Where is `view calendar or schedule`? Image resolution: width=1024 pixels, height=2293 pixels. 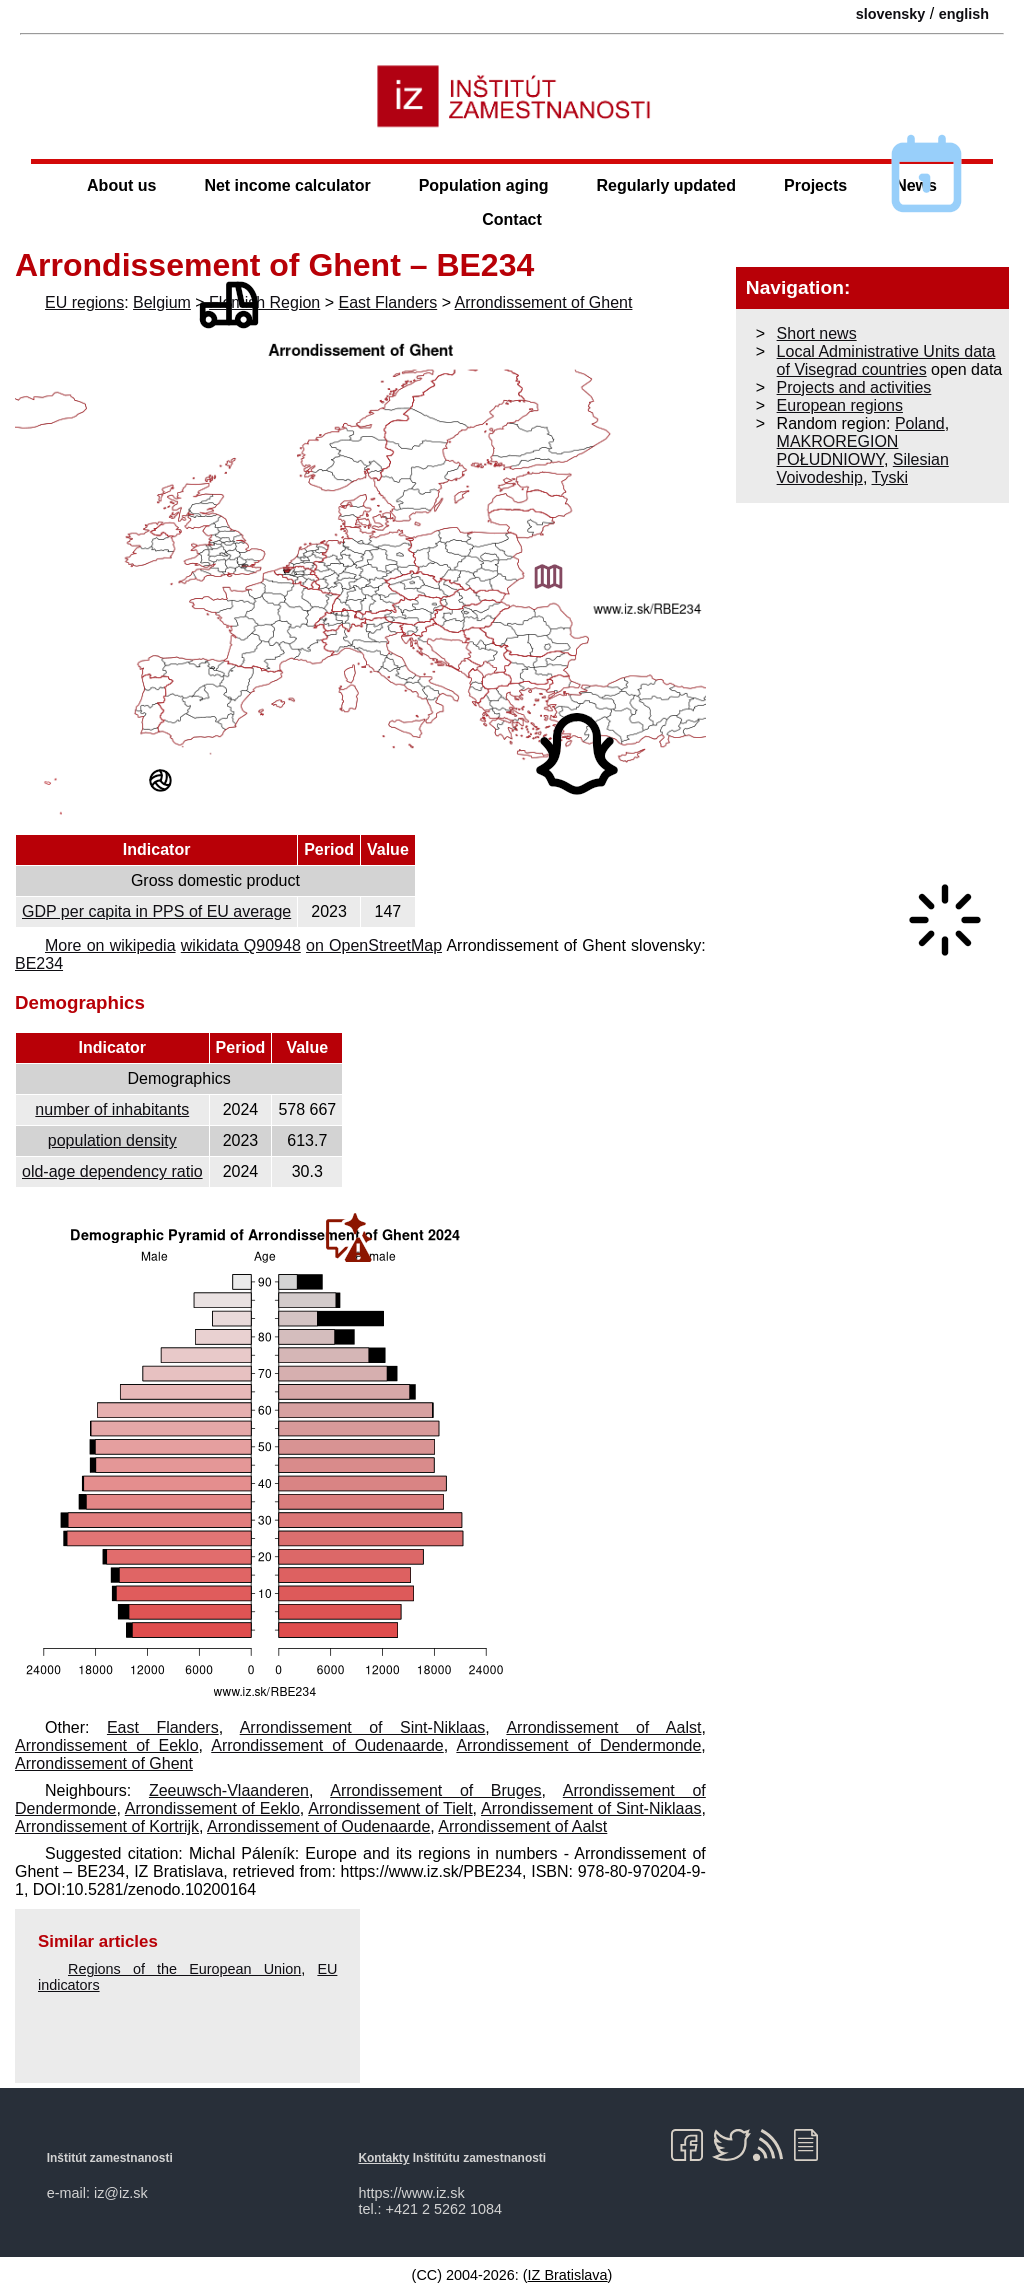 view calendar or schedule is located at coordinates (926, 173).